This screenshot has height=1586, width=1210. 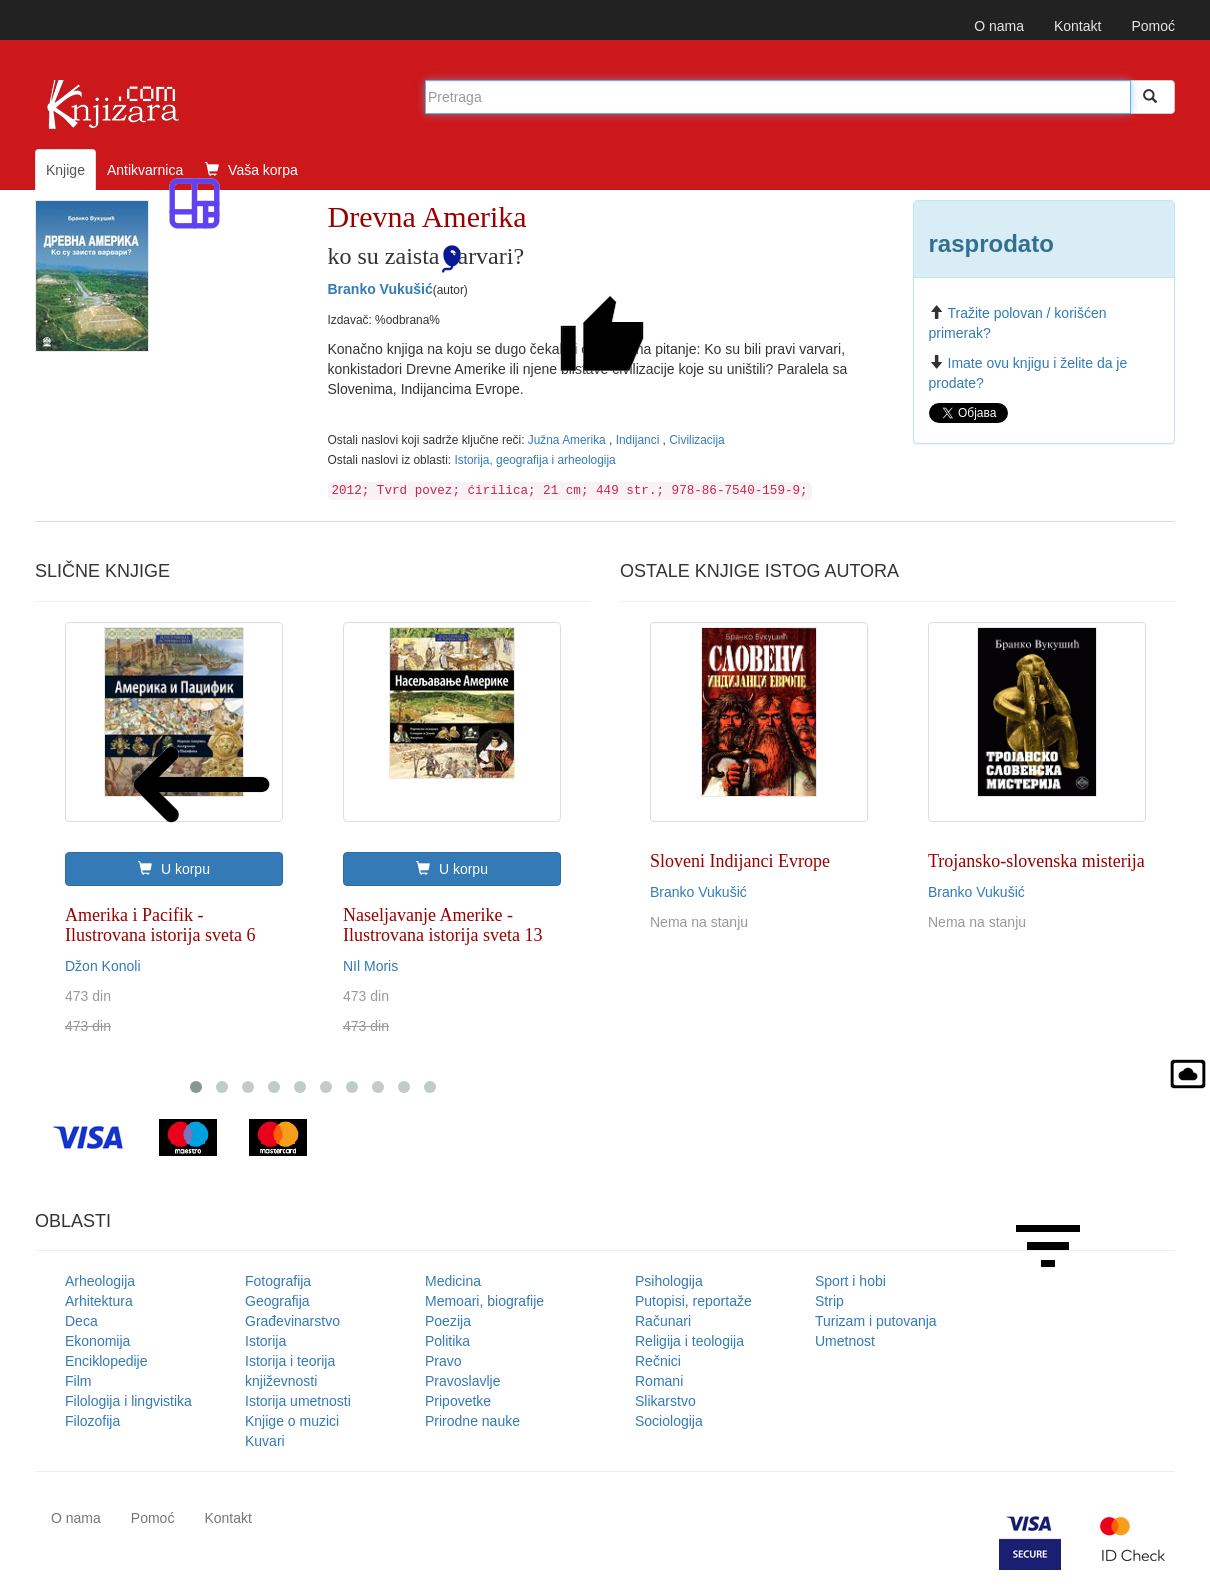 What do you see at coordinates (1048, 1246) in the screenshot?
I see `filter or sort list items` at bounding box center [1048, 1246].